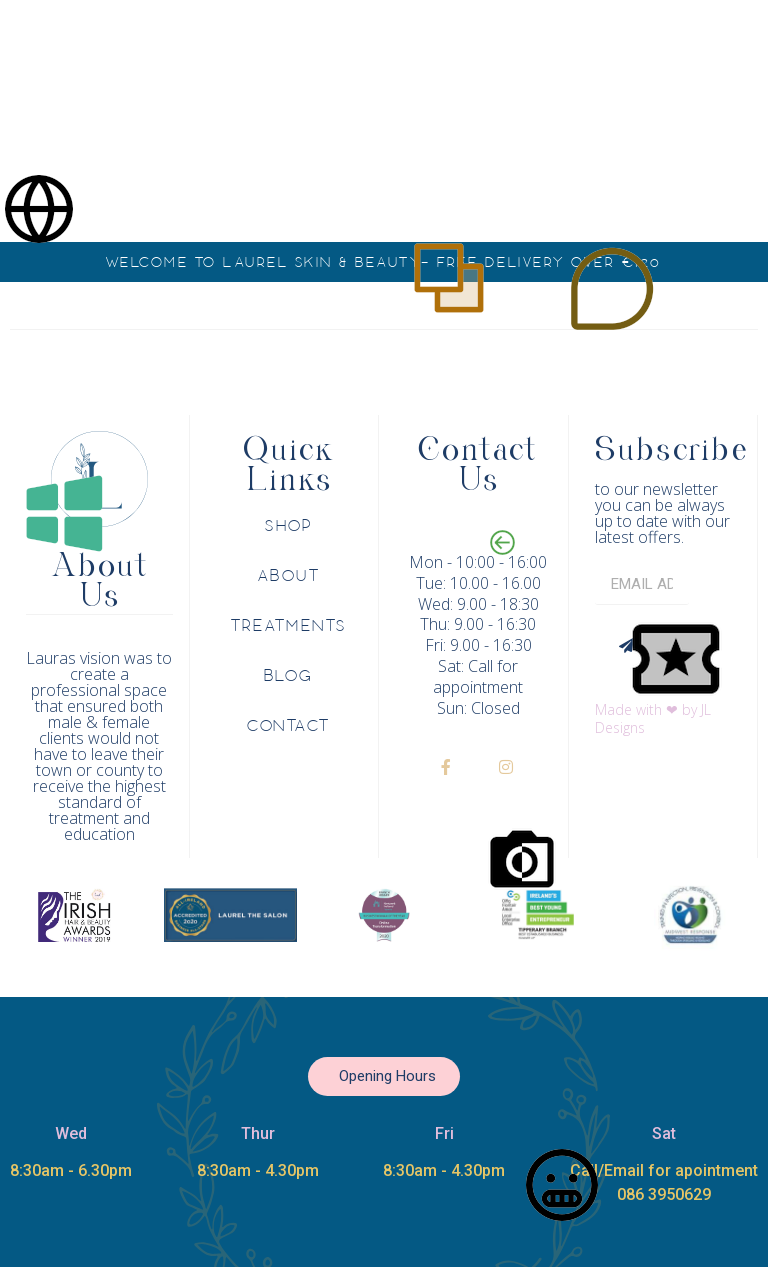  I want to click on open chat or messaging, so click(610, 290).